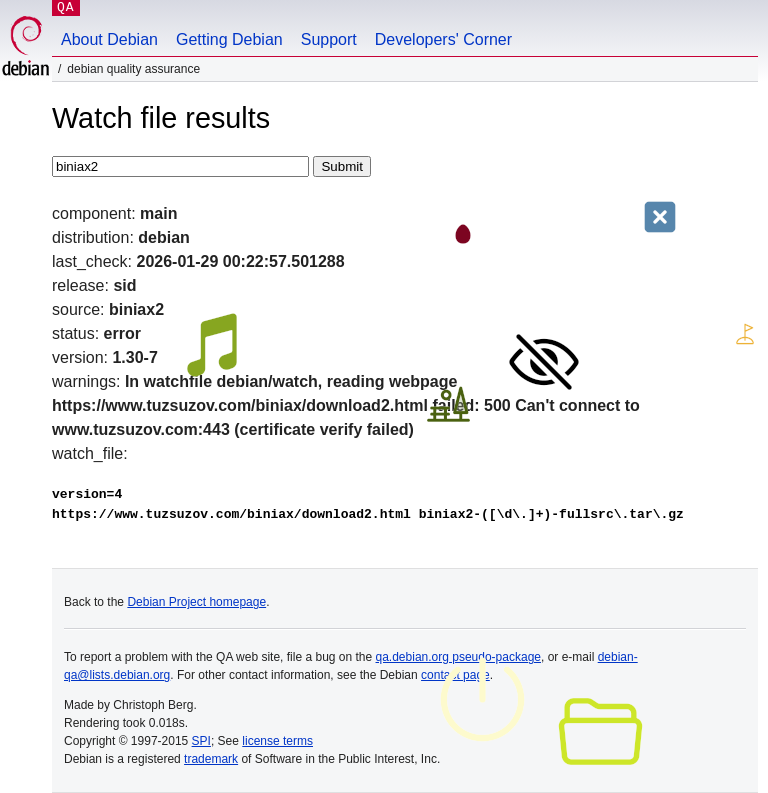  What do you see at coordinates (482, 699) in the screenshot?
I see `turn off or shut down the device` at bounding box center [482, 699].